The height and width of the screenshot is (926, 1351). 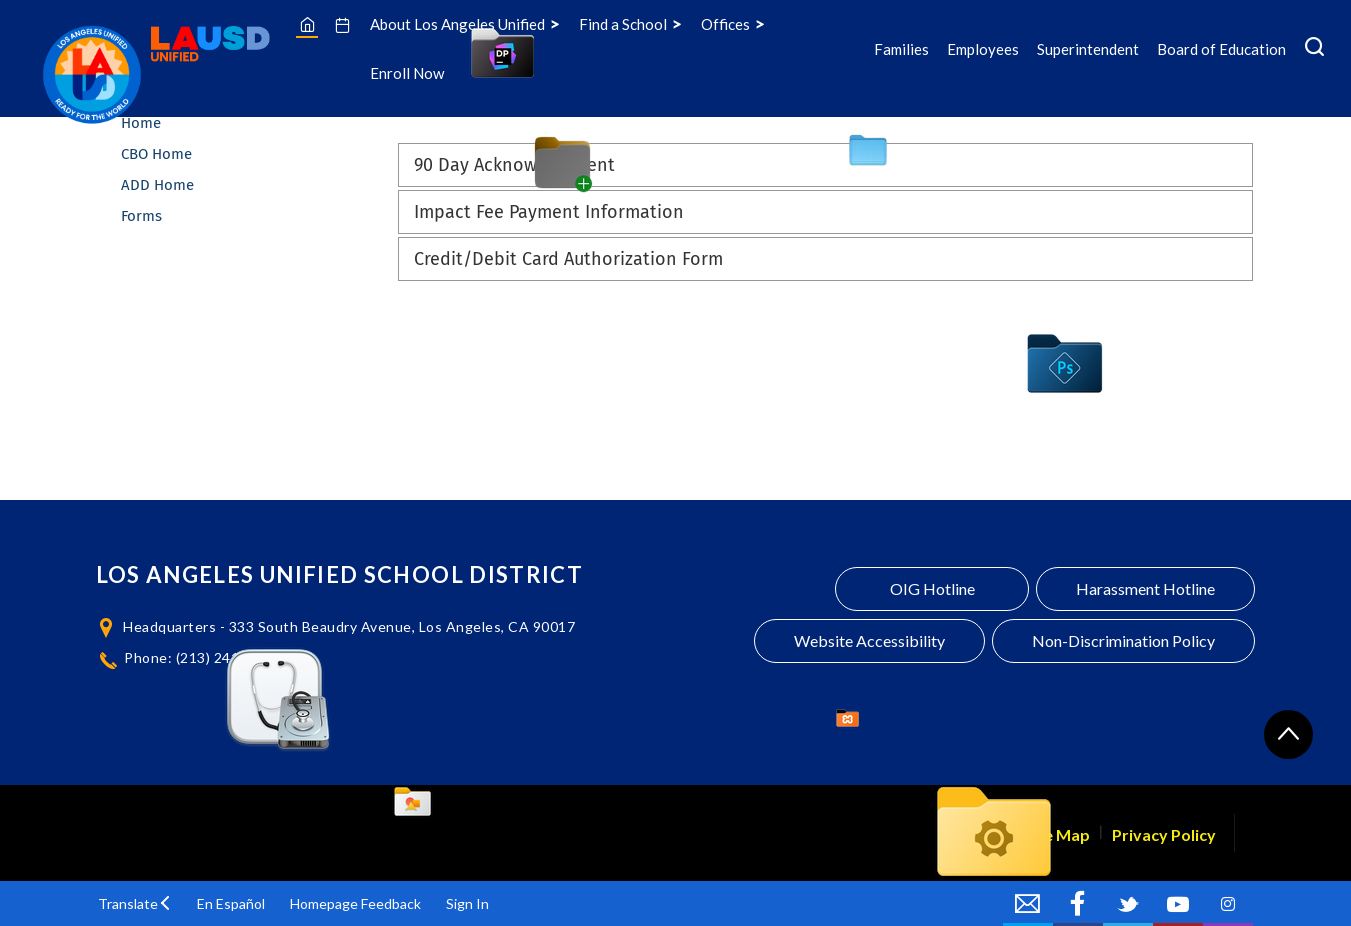 I want to click on open folder settings or configuration options, so click(x=993, y=834).